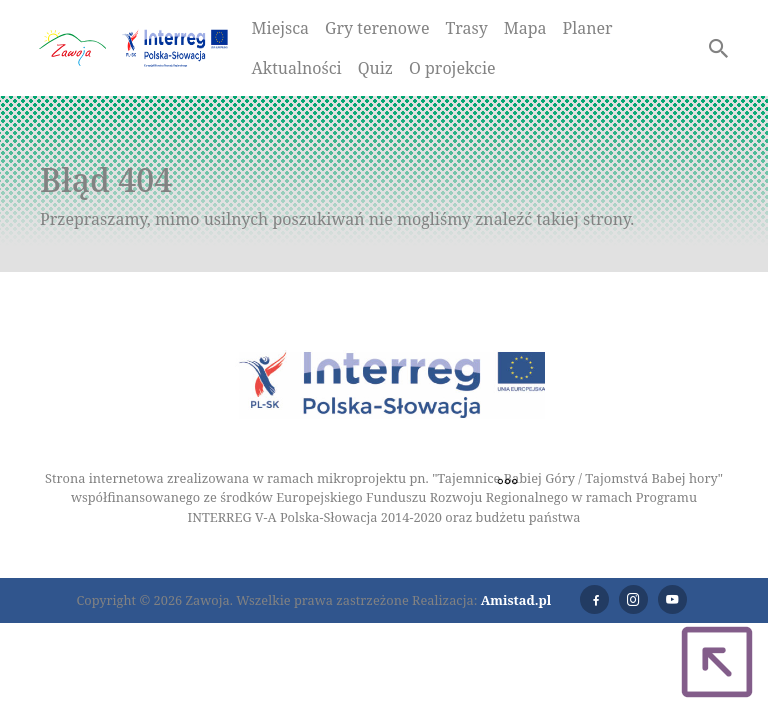 The image size is (768, 720). What do you see at coordinates (507, 481) in the screenshot?
I see `open more options menu` at bounding box center [507, 481].